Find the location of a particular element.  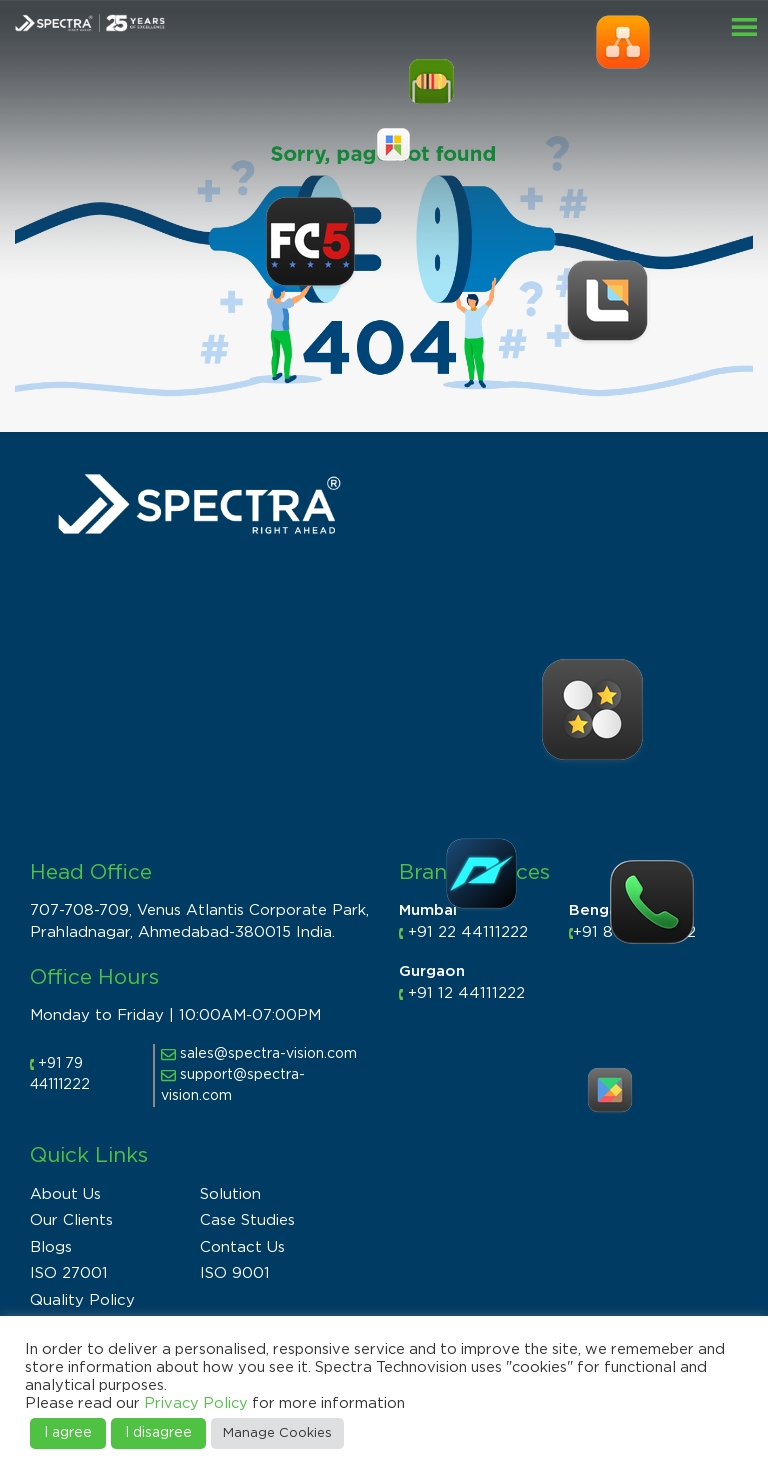

launch far cry 5 game is located at coordinates (310, 241).